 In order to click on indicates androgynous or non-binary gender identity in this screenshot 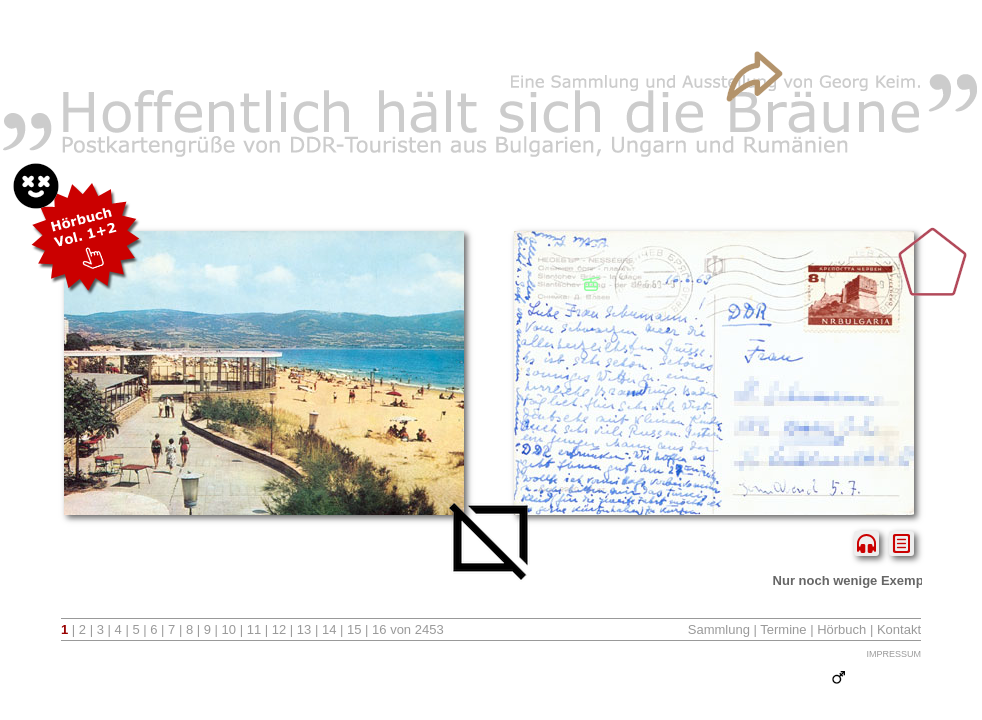, I will do `click(839, 677)`.